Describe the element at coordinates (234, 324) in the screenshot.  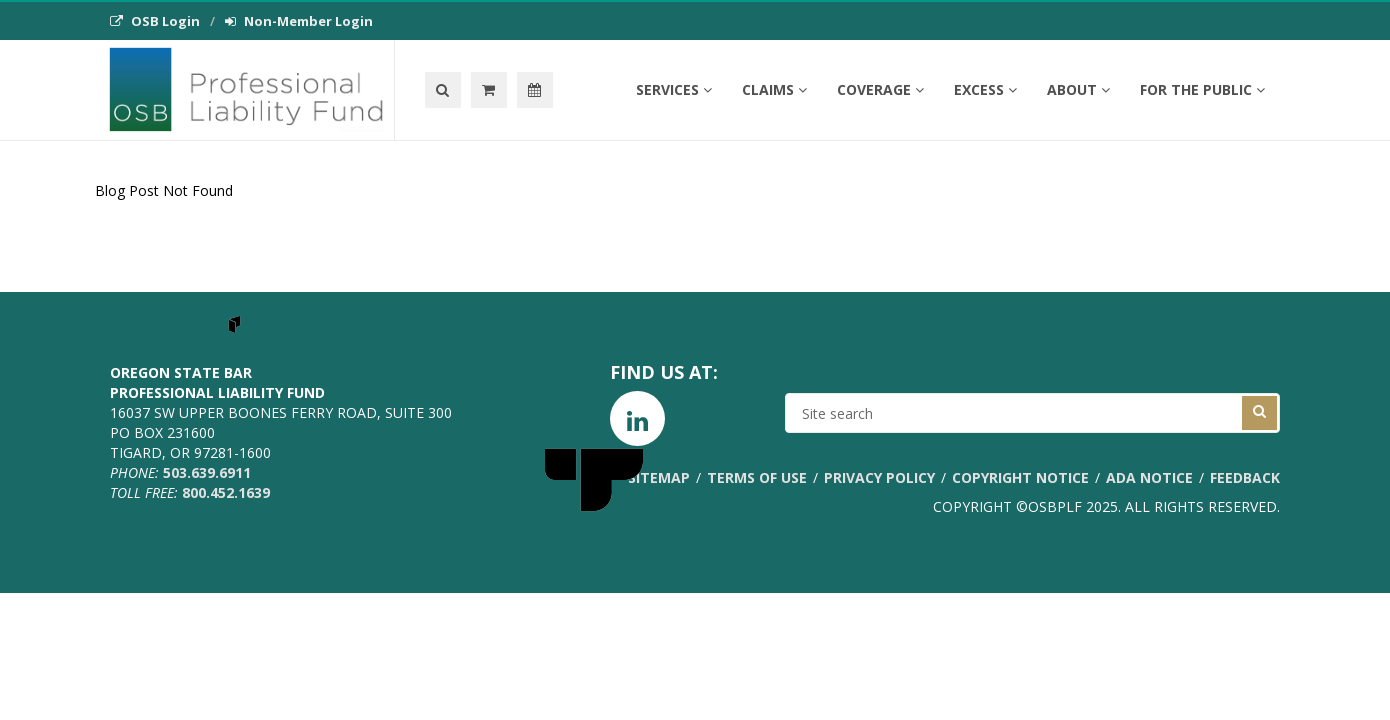
I see `file.io brand logo` at that location.